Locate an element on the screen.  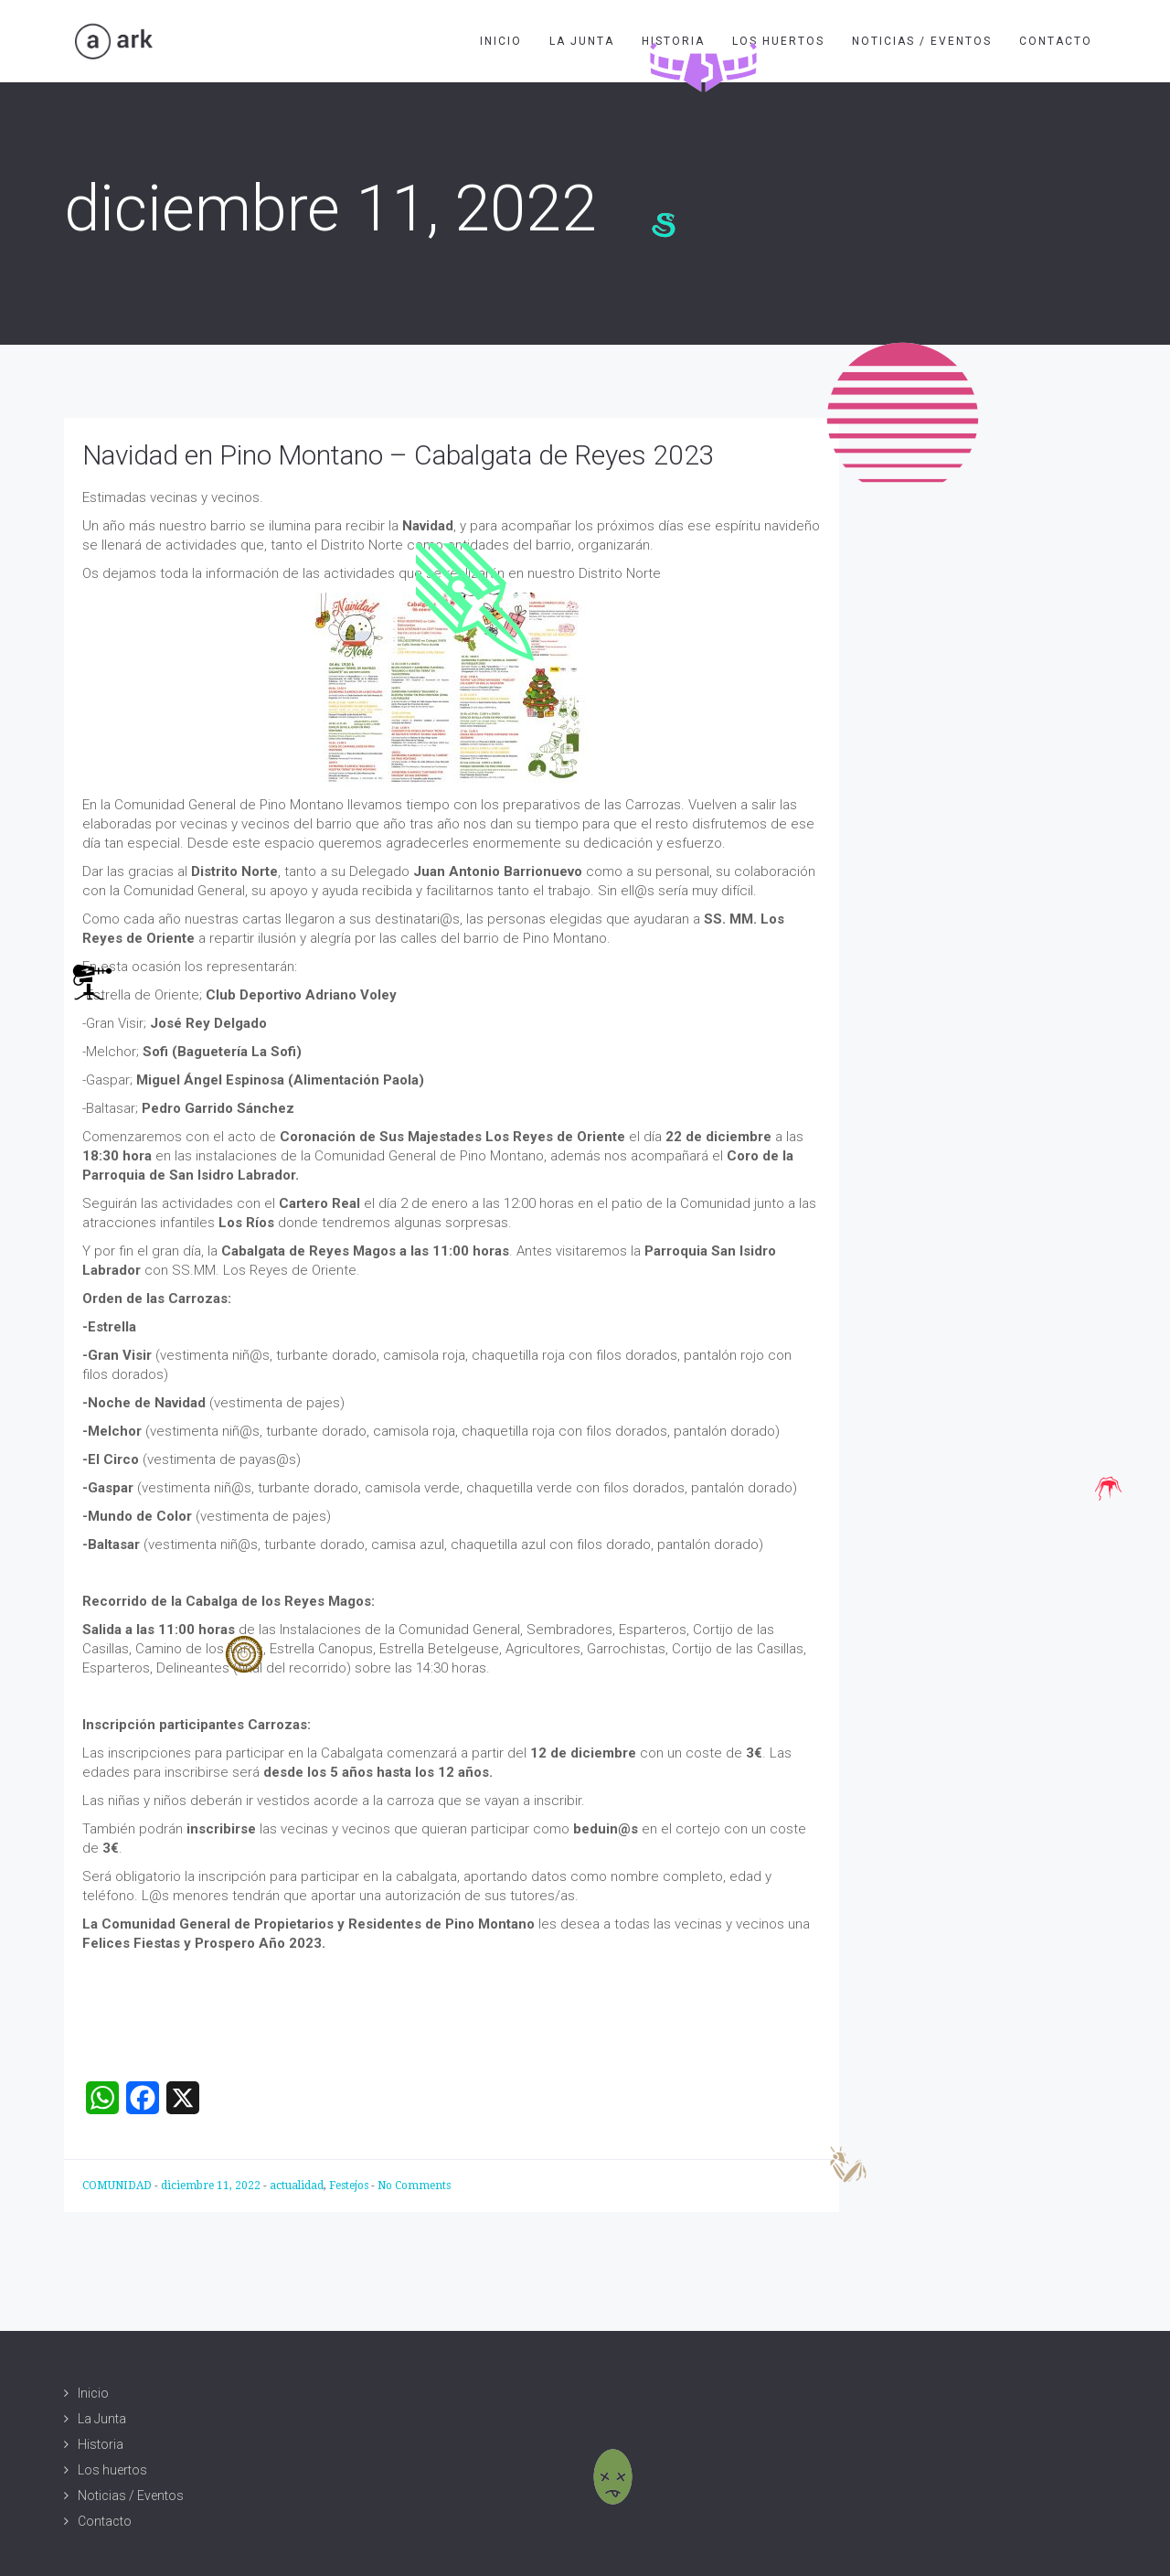
equip armor belt to character is located at coordinates (703, 67).